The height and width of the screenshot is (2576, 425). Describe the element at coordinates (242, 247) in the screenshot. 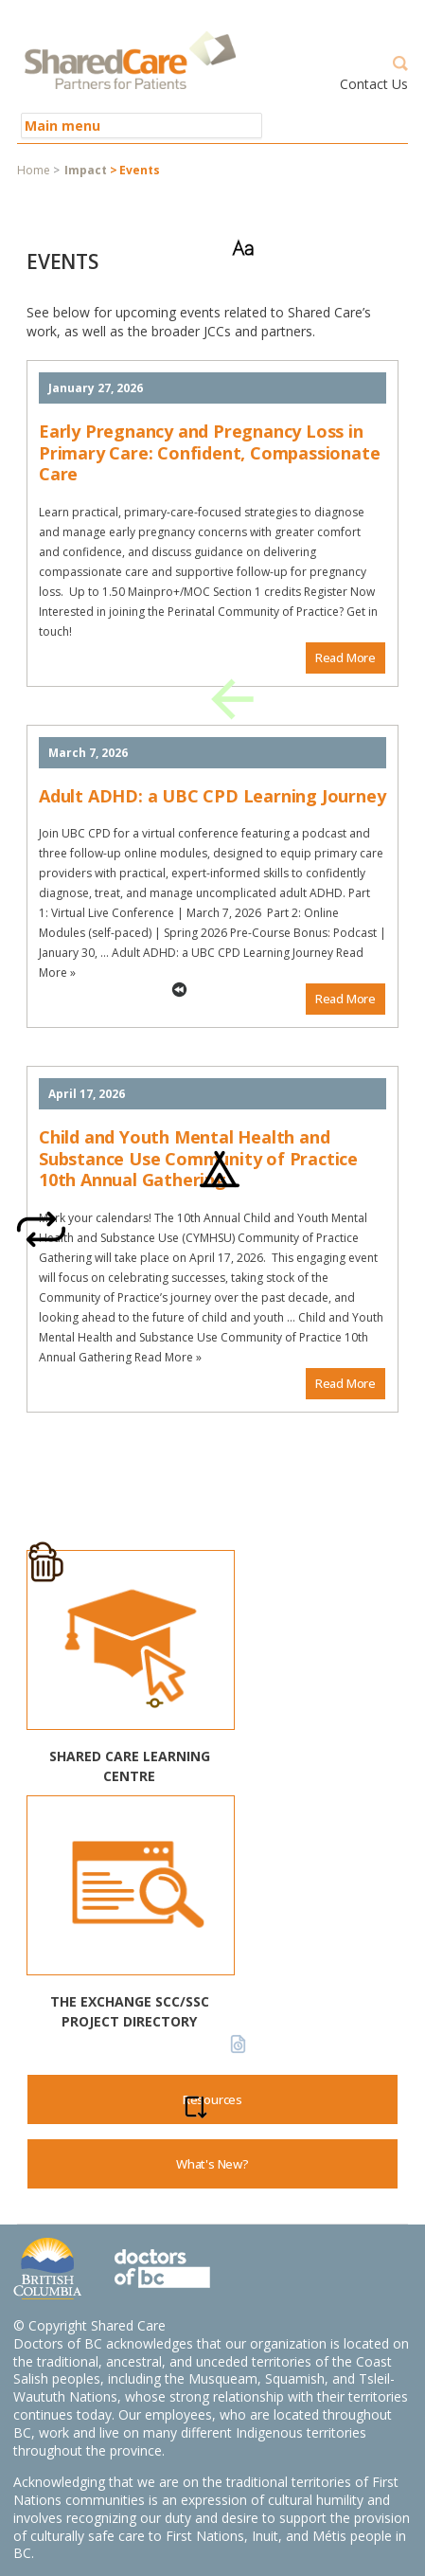

I see `change font or text settings` at that location.